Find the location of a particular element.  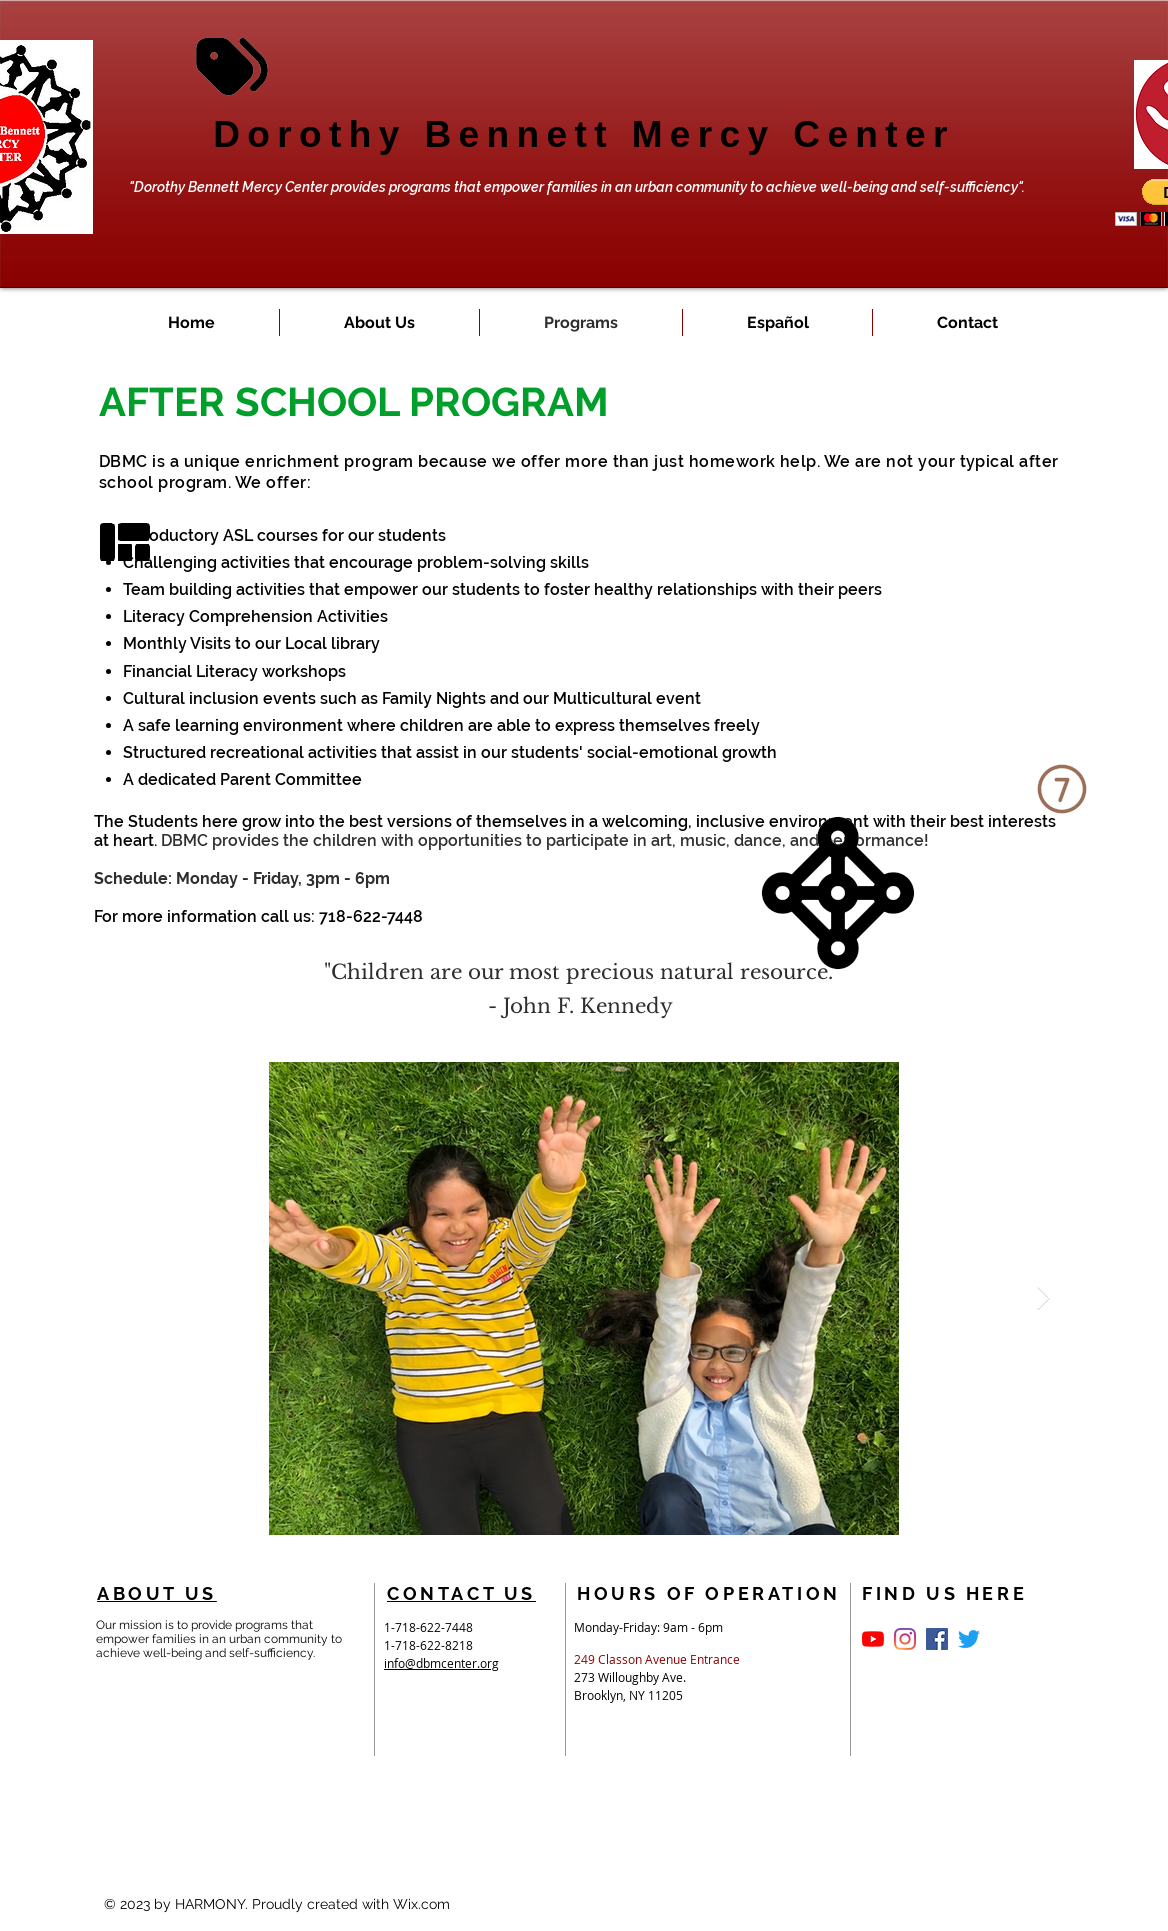

switch to quilt or mosaic view layout is located at coordinates (123, 543).